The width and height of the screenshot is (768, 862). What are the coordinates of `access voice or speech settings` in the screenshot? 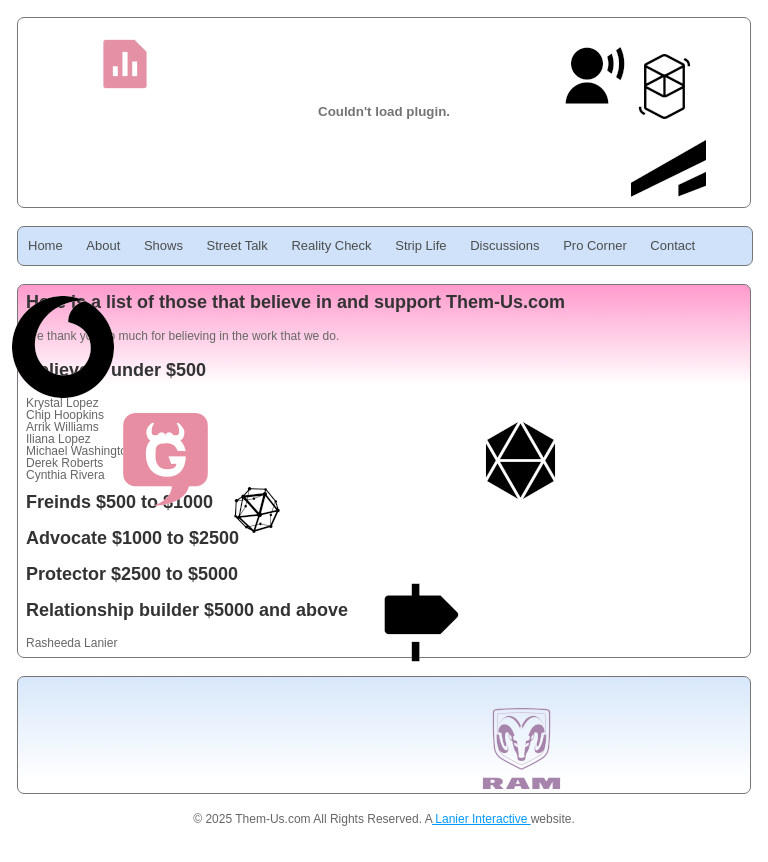 It's located at (595, 77).